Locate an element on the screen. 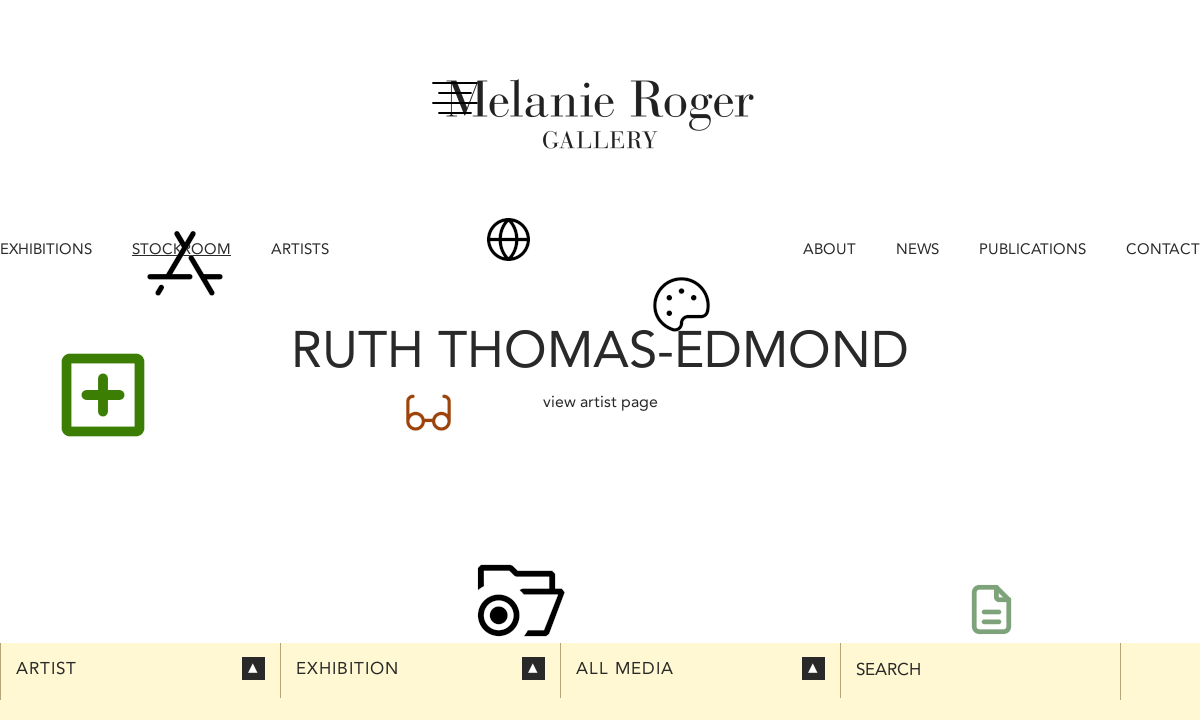  center align text is located at coordinates (455, 99).